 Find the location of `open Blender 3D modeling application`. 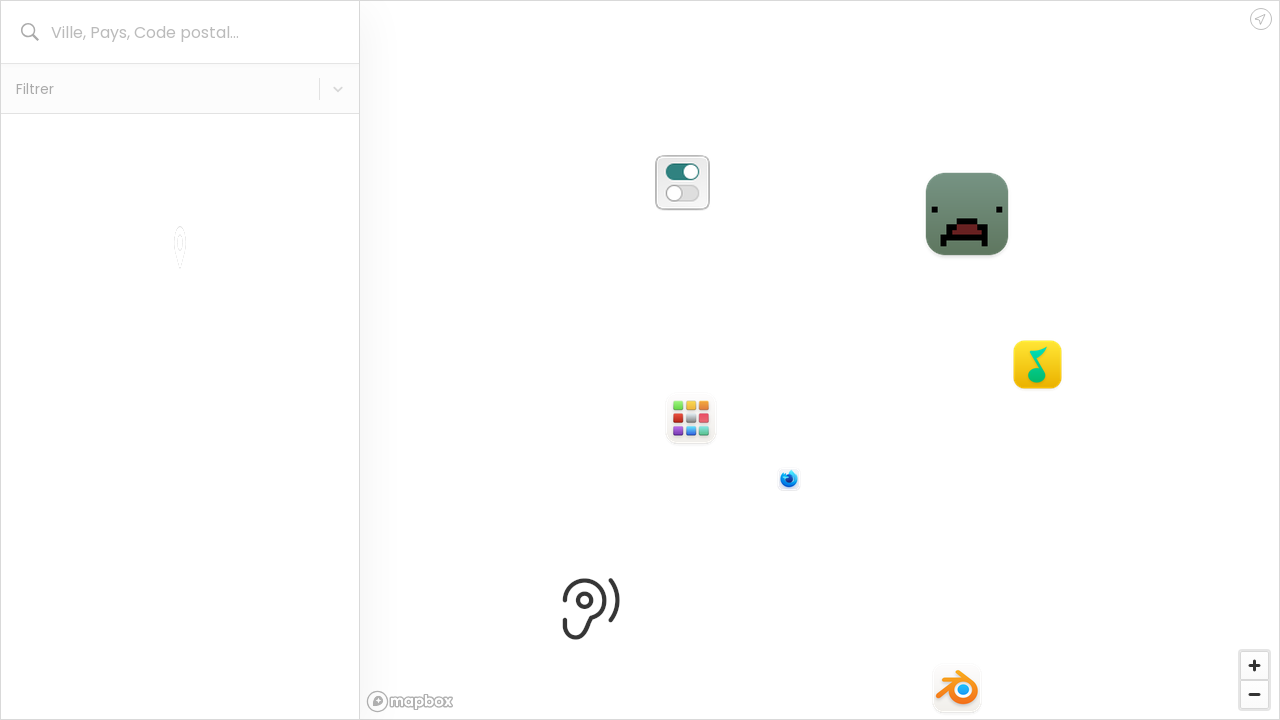

open Blender 3D modeling application is located at coordinates (957, 688).